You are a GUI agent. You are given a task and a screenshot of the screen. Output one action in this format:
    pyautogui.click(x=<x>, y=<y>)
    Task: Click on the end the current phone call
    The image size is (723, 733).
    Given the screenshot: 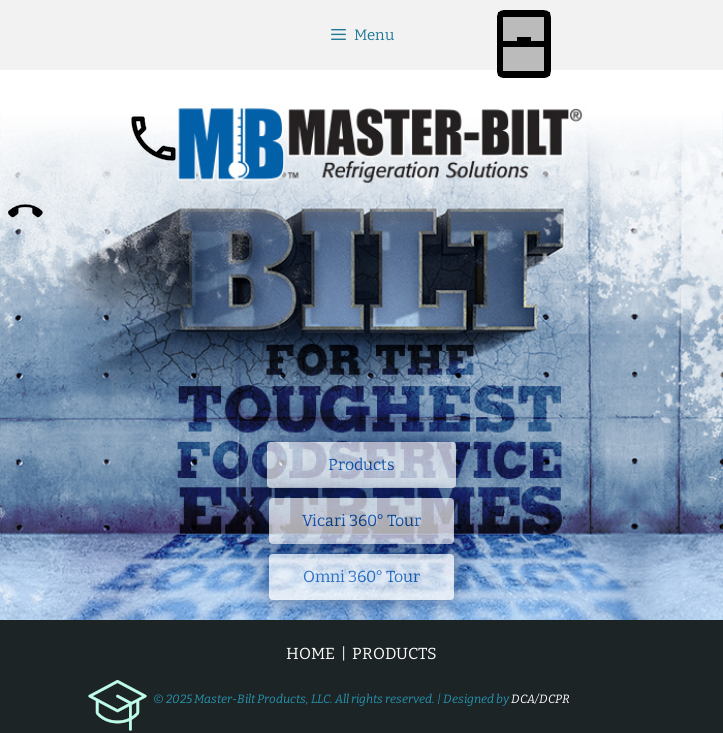 What is the action you would take?
    pyautogui.click(x=25, y=211)
    